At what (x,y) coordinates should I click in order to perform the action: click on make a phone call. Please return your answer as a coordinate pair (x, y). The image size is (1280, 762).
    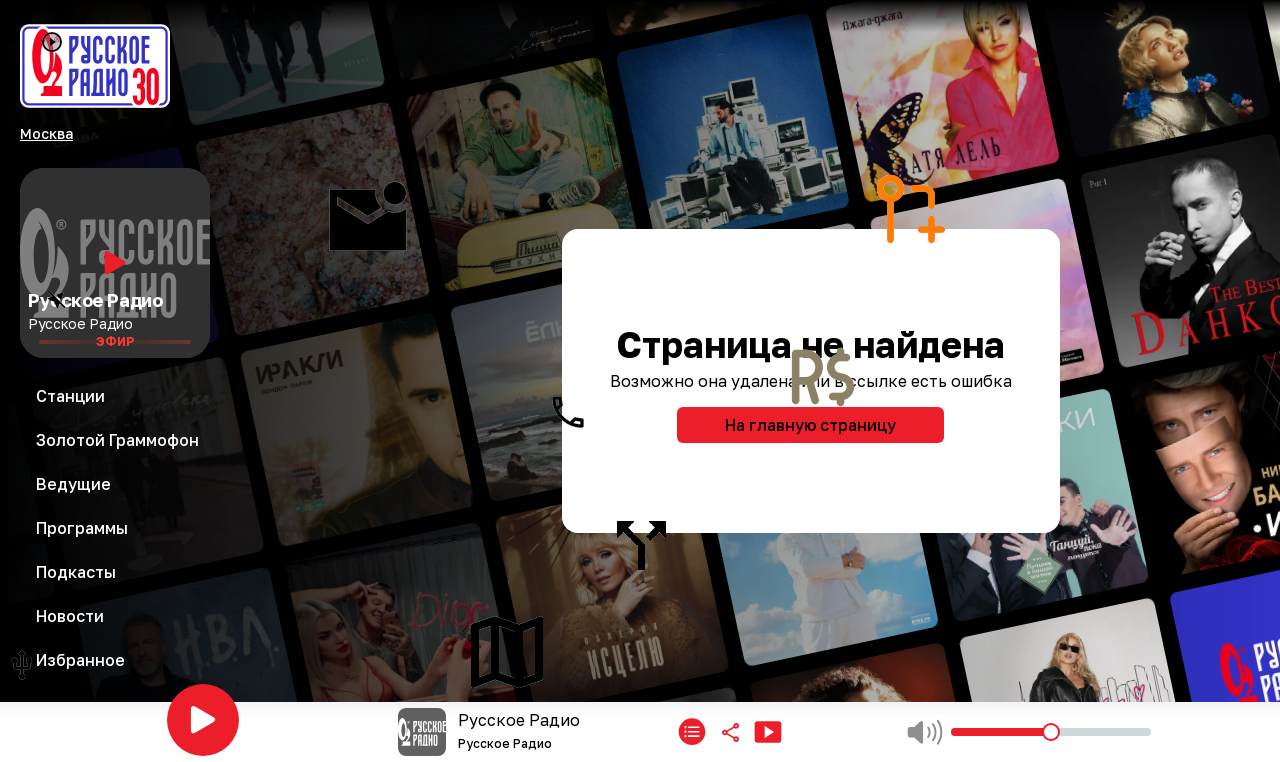
    Looking at the image, I should click on (568, 412).